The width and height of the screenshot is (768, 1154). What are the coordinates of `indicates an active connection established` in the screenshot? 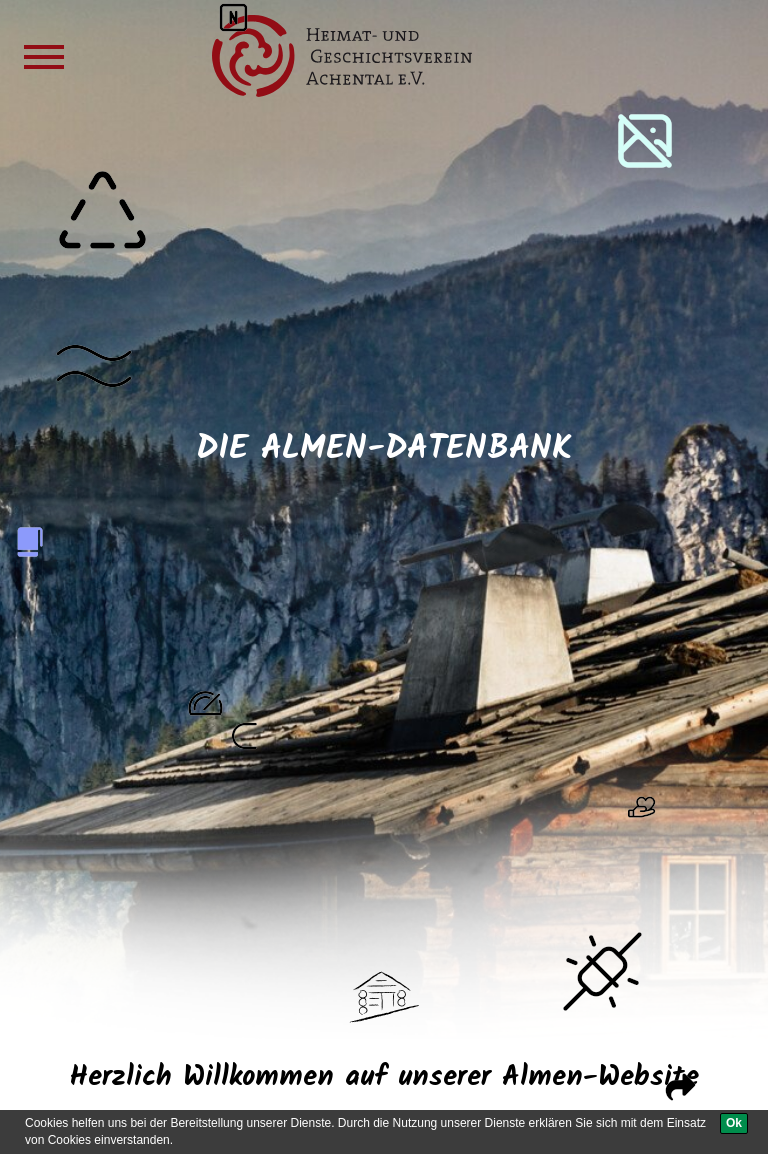 It's located at (602, 971).